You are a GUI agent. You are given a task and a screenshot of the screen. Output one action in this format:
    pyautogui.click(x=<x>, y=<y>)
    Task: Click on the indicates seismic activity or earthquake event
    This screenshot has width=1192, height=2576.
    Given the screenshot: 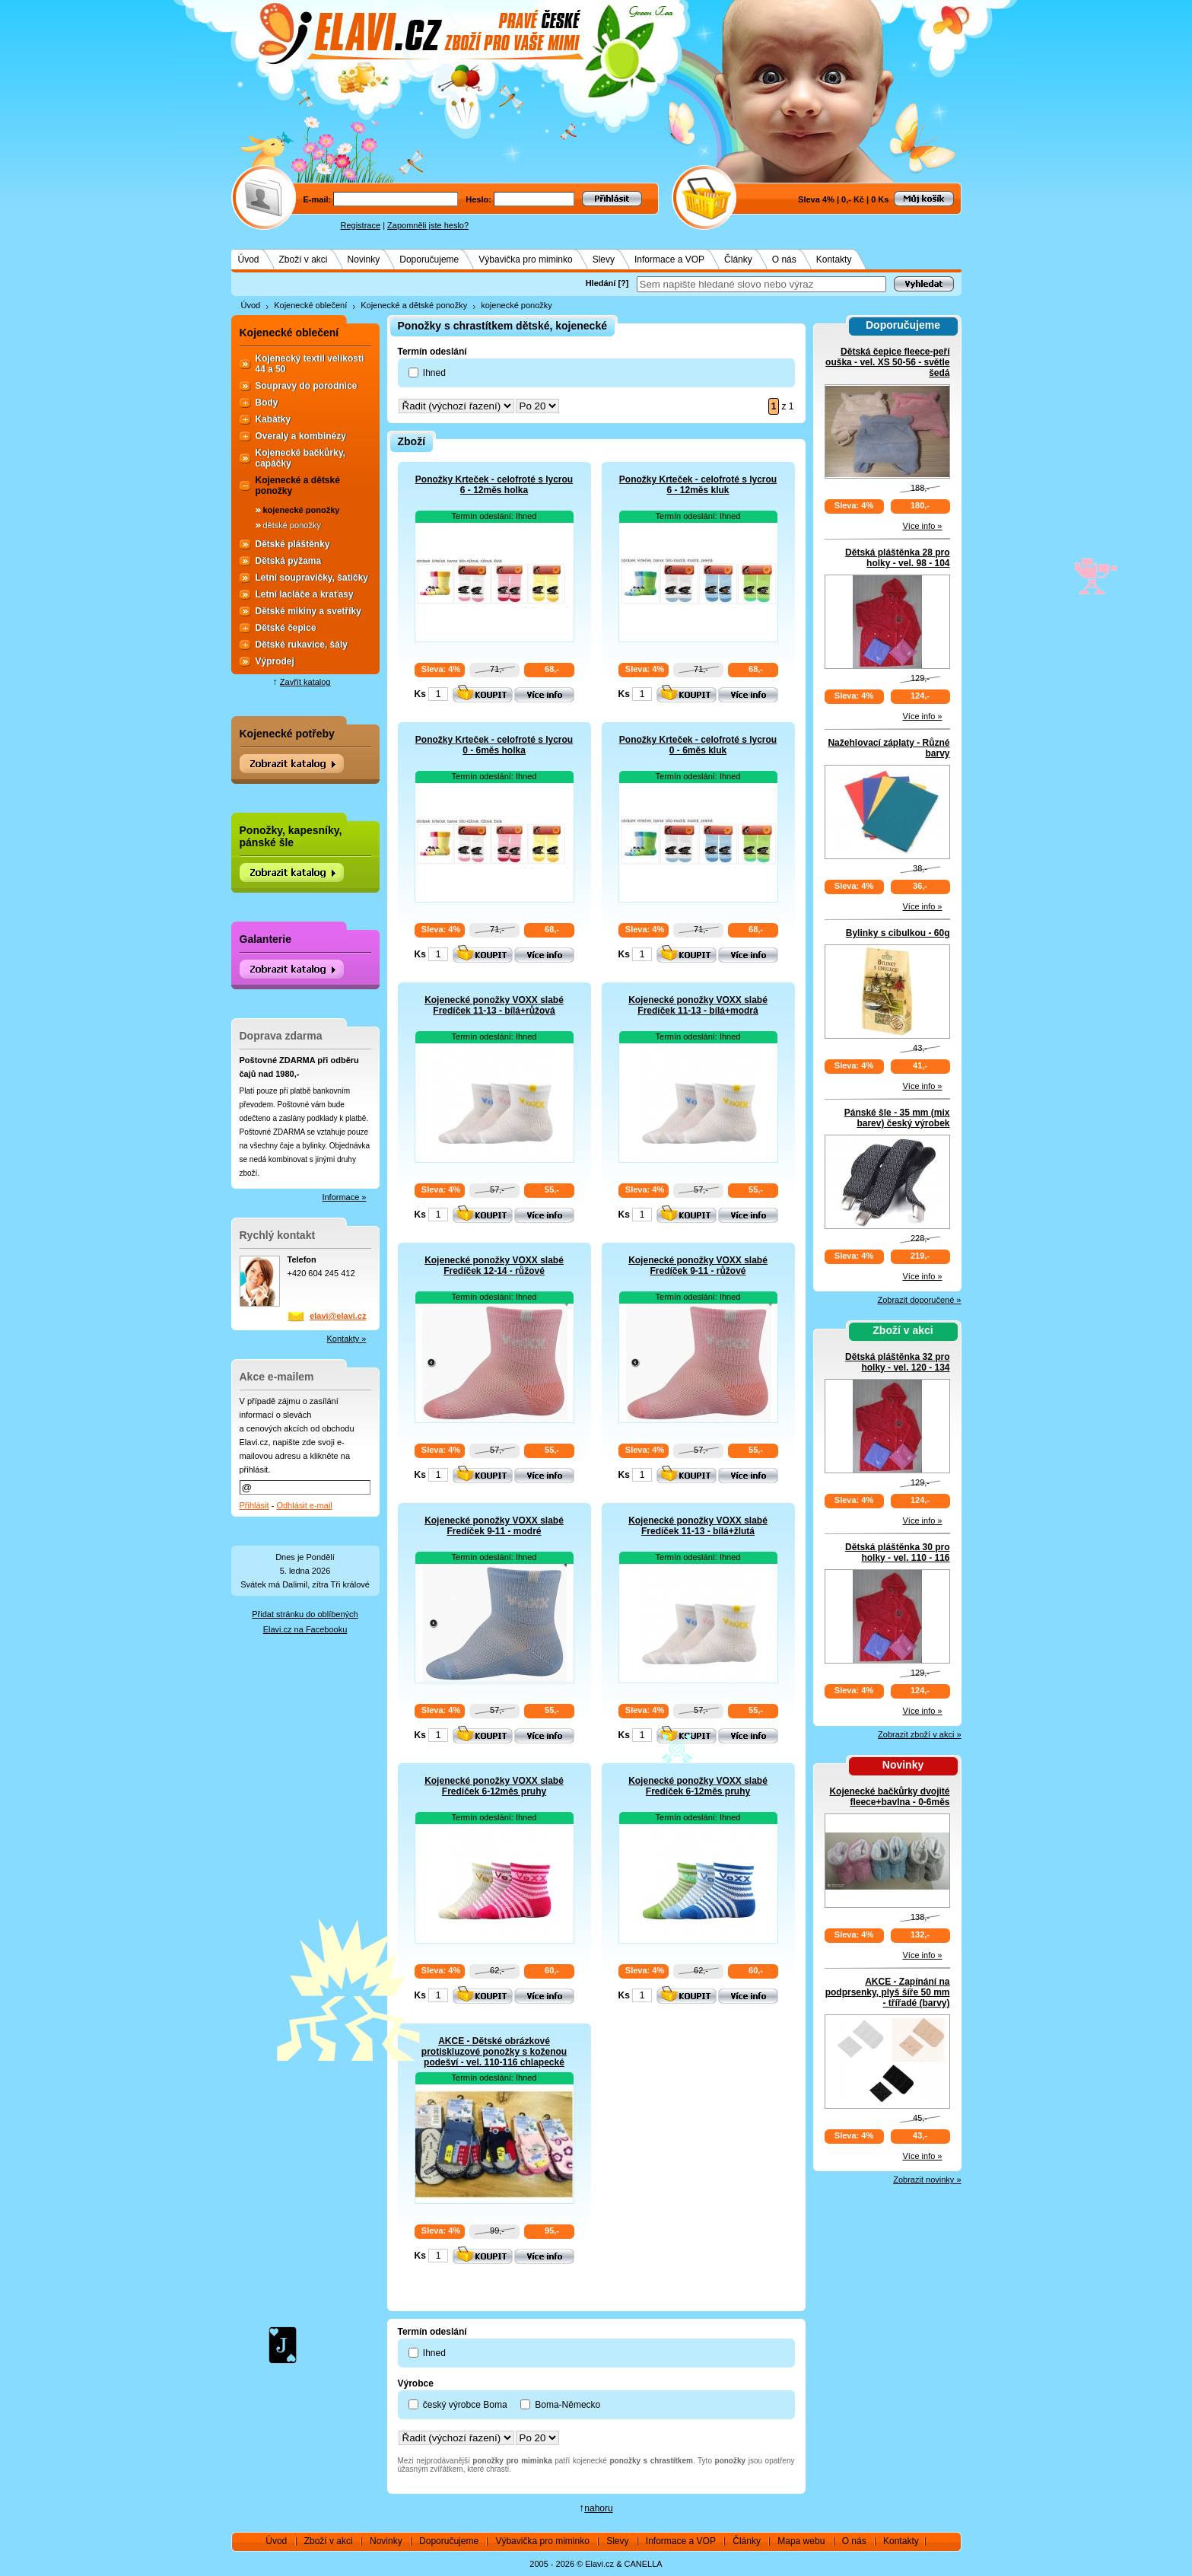 What is the action you would take?
    pyautogui.click(x=348, y=1990)
    